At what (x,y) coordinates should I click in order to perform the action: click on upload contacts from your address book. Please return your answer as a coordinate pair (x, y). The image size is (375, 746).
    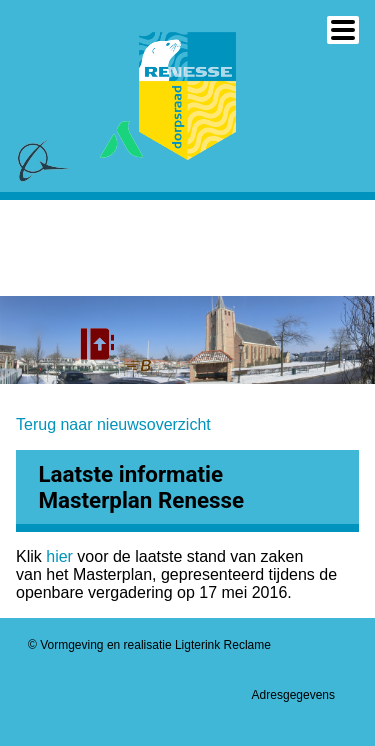
    Looking at the image, I should click on (95, 344).